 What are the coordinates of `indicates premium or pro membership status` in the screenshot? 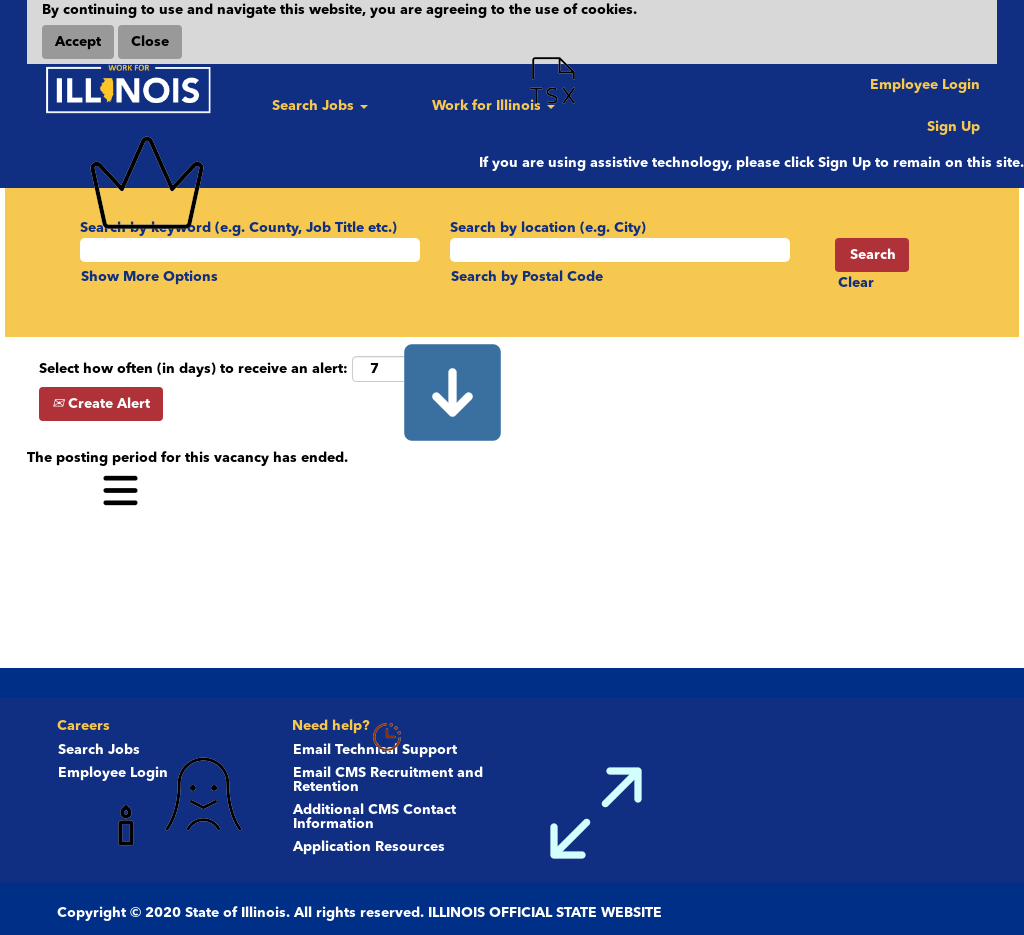 It's located at (147, 189).